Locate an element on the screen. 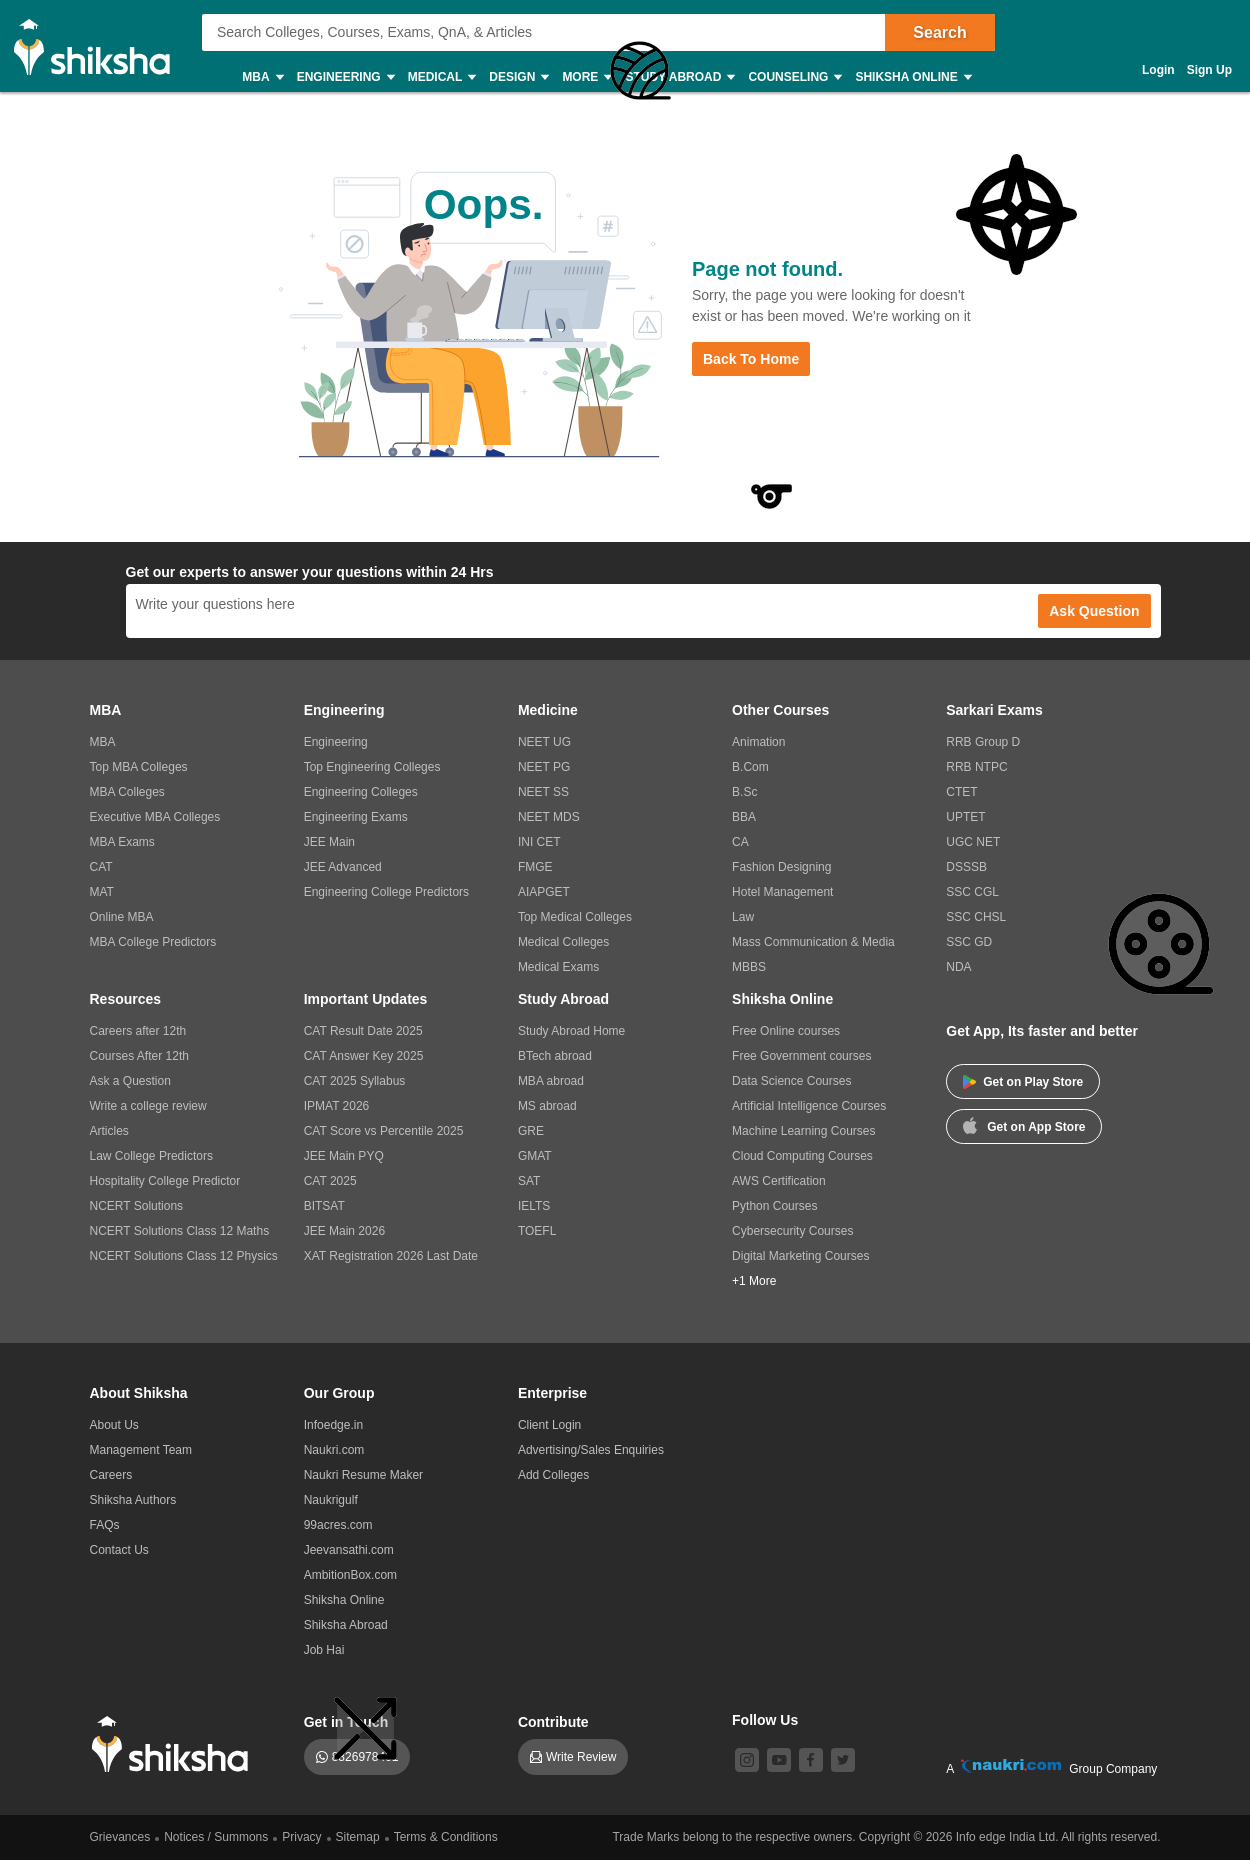  browse video or movie content is located at coordinates (1159, 944).